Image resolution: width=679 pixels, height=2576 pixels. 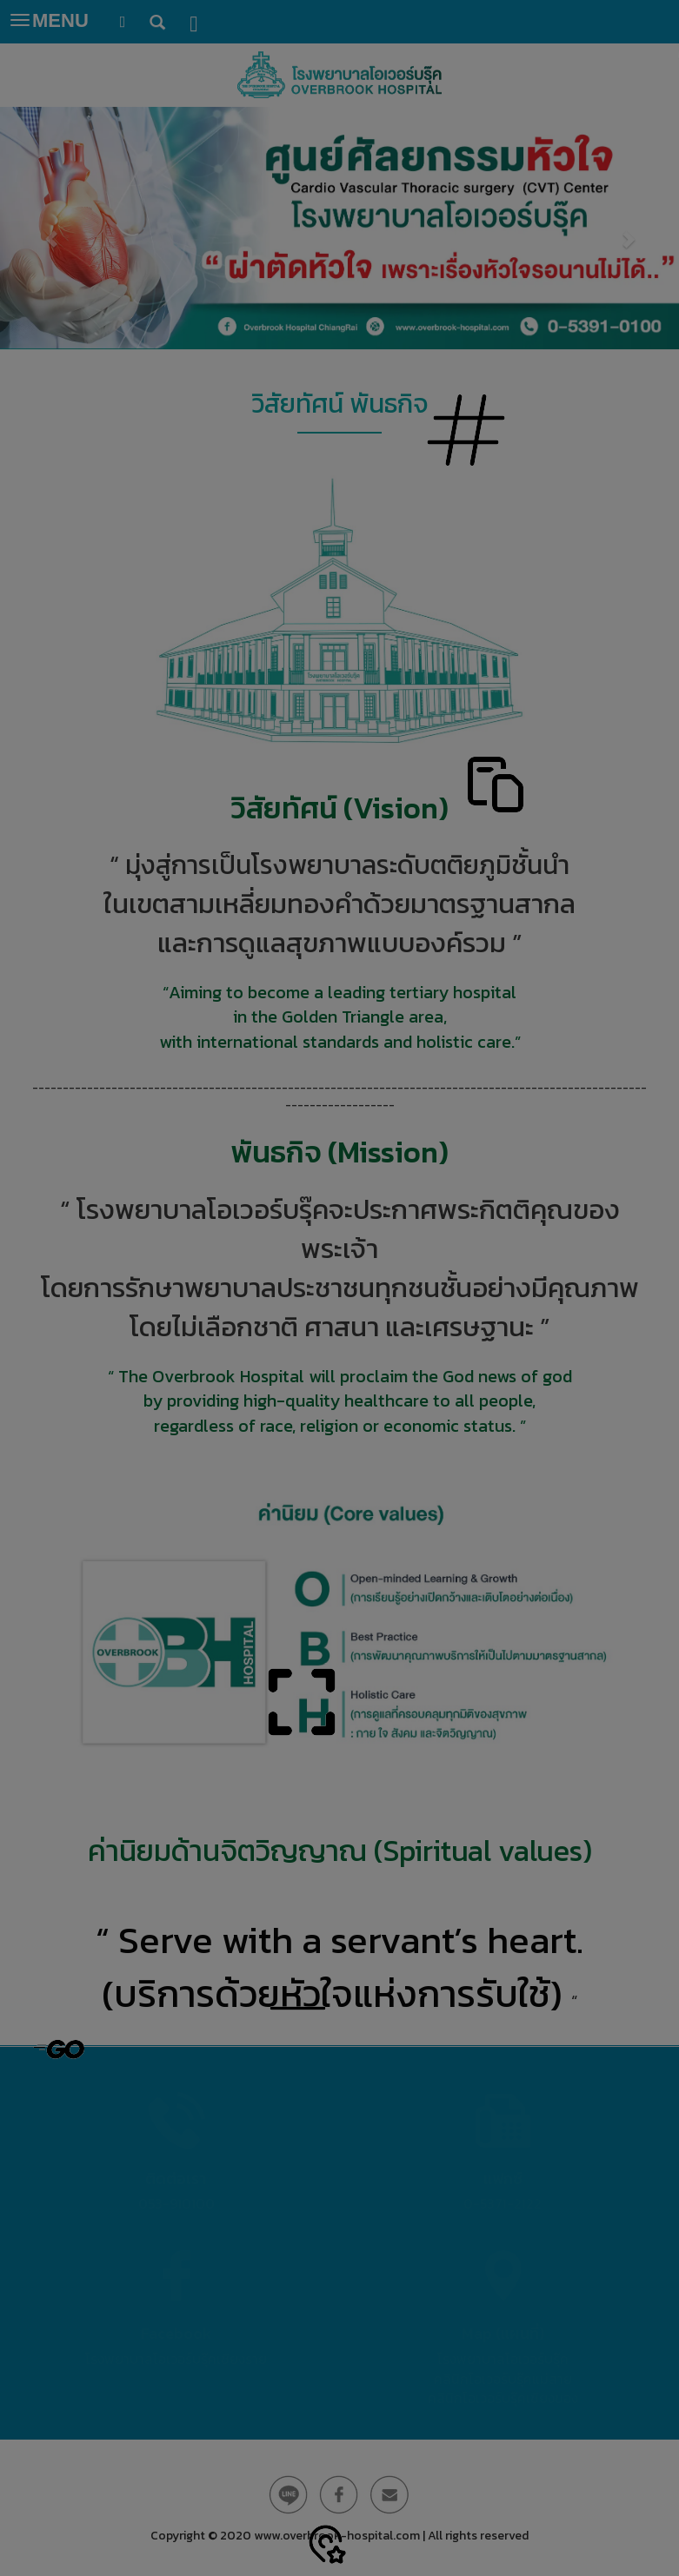 What do you see at coordinates (466, 430) in the screenshot?
I see `view or browse hashtags` at bounding box center [466, 430].